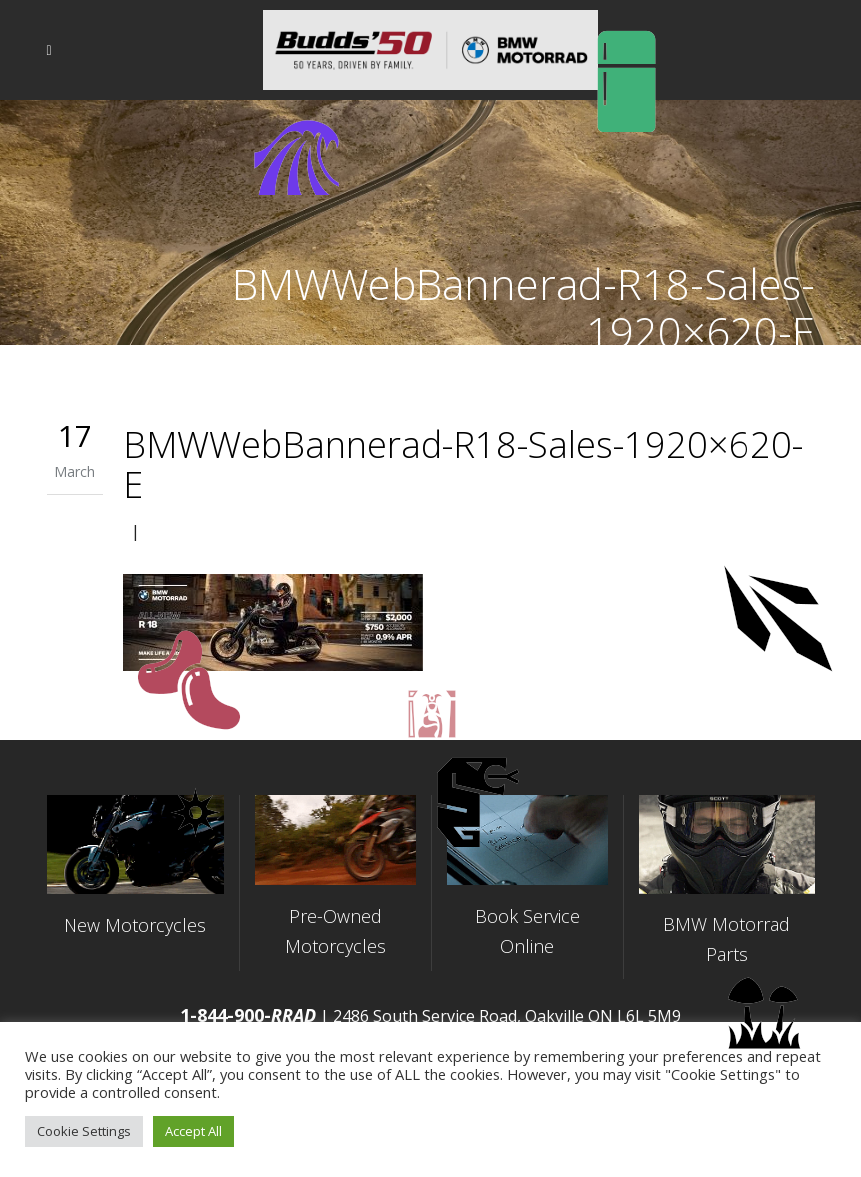  What do you see at coordinates (763, 1010) in the screenshot?
I see `forage for mushrooms in the wild` at bounding box center [763, 1010].